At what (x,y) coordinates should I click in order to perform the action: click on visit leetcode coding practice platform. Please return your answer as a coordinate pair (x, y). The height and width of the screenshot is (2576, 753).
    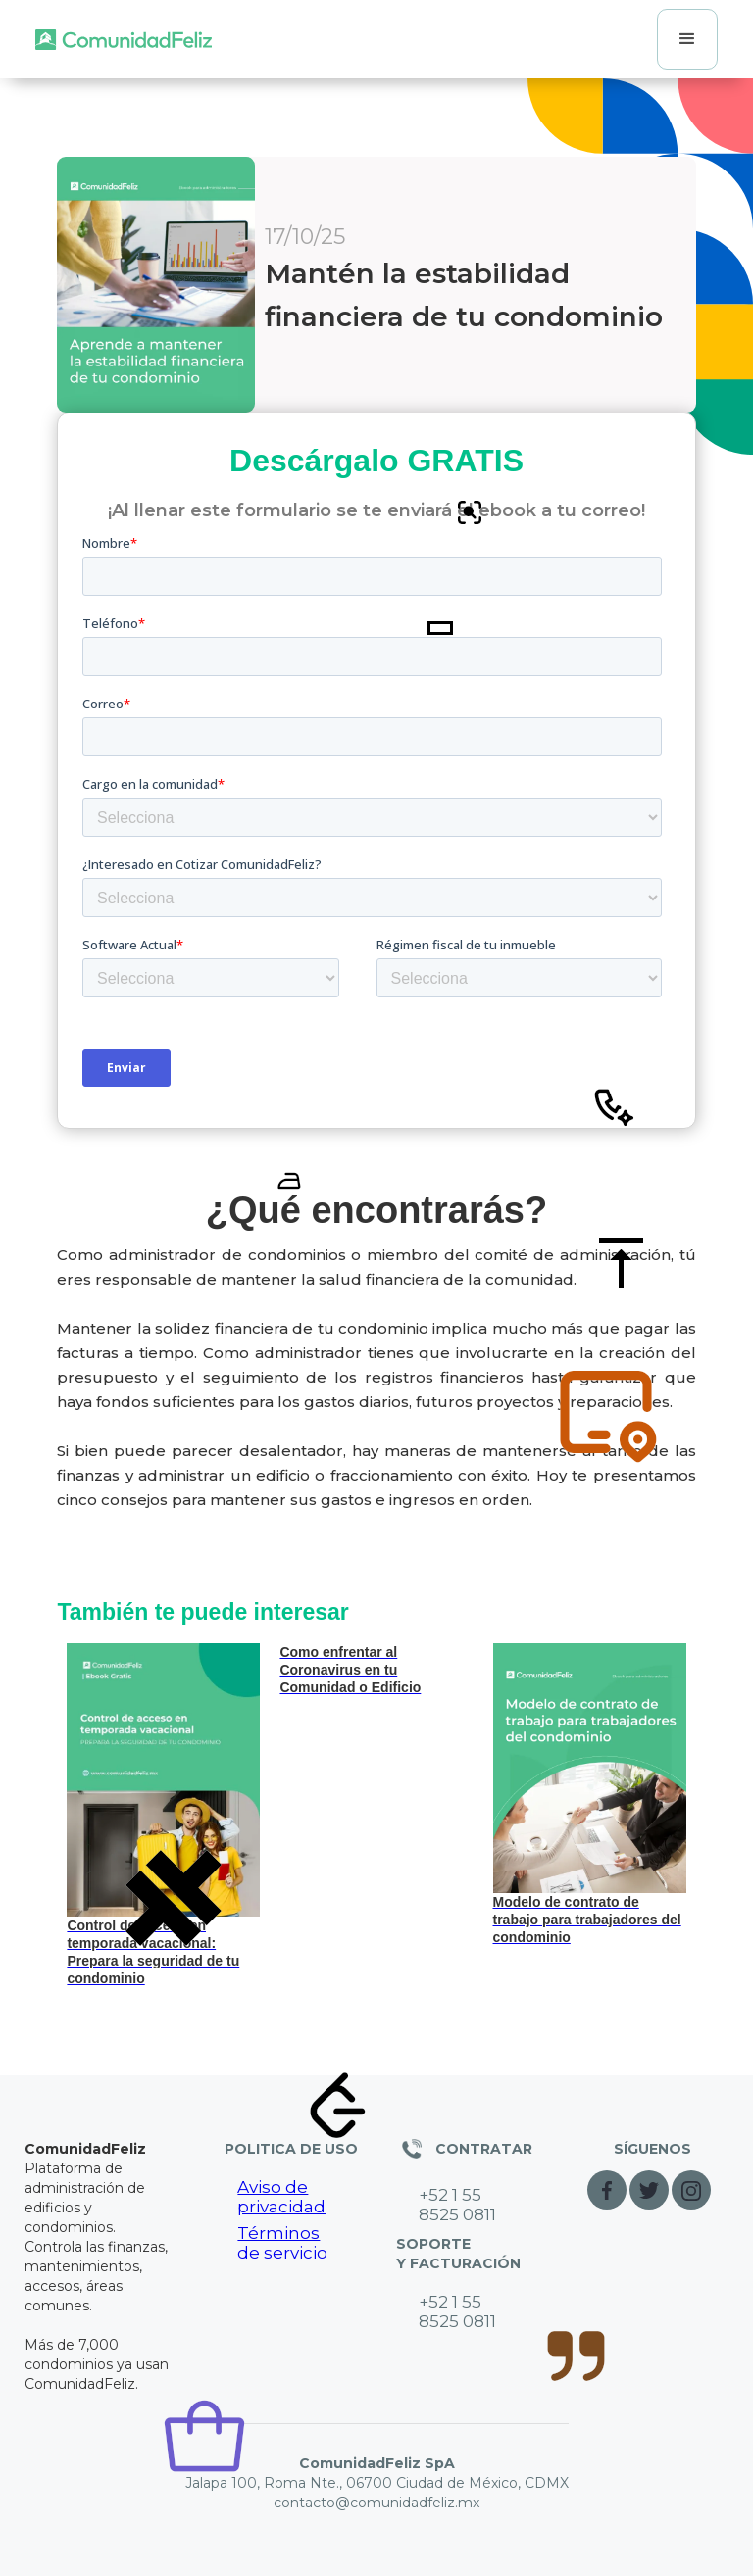
    Looking at the image, I should click on (336, 2108).